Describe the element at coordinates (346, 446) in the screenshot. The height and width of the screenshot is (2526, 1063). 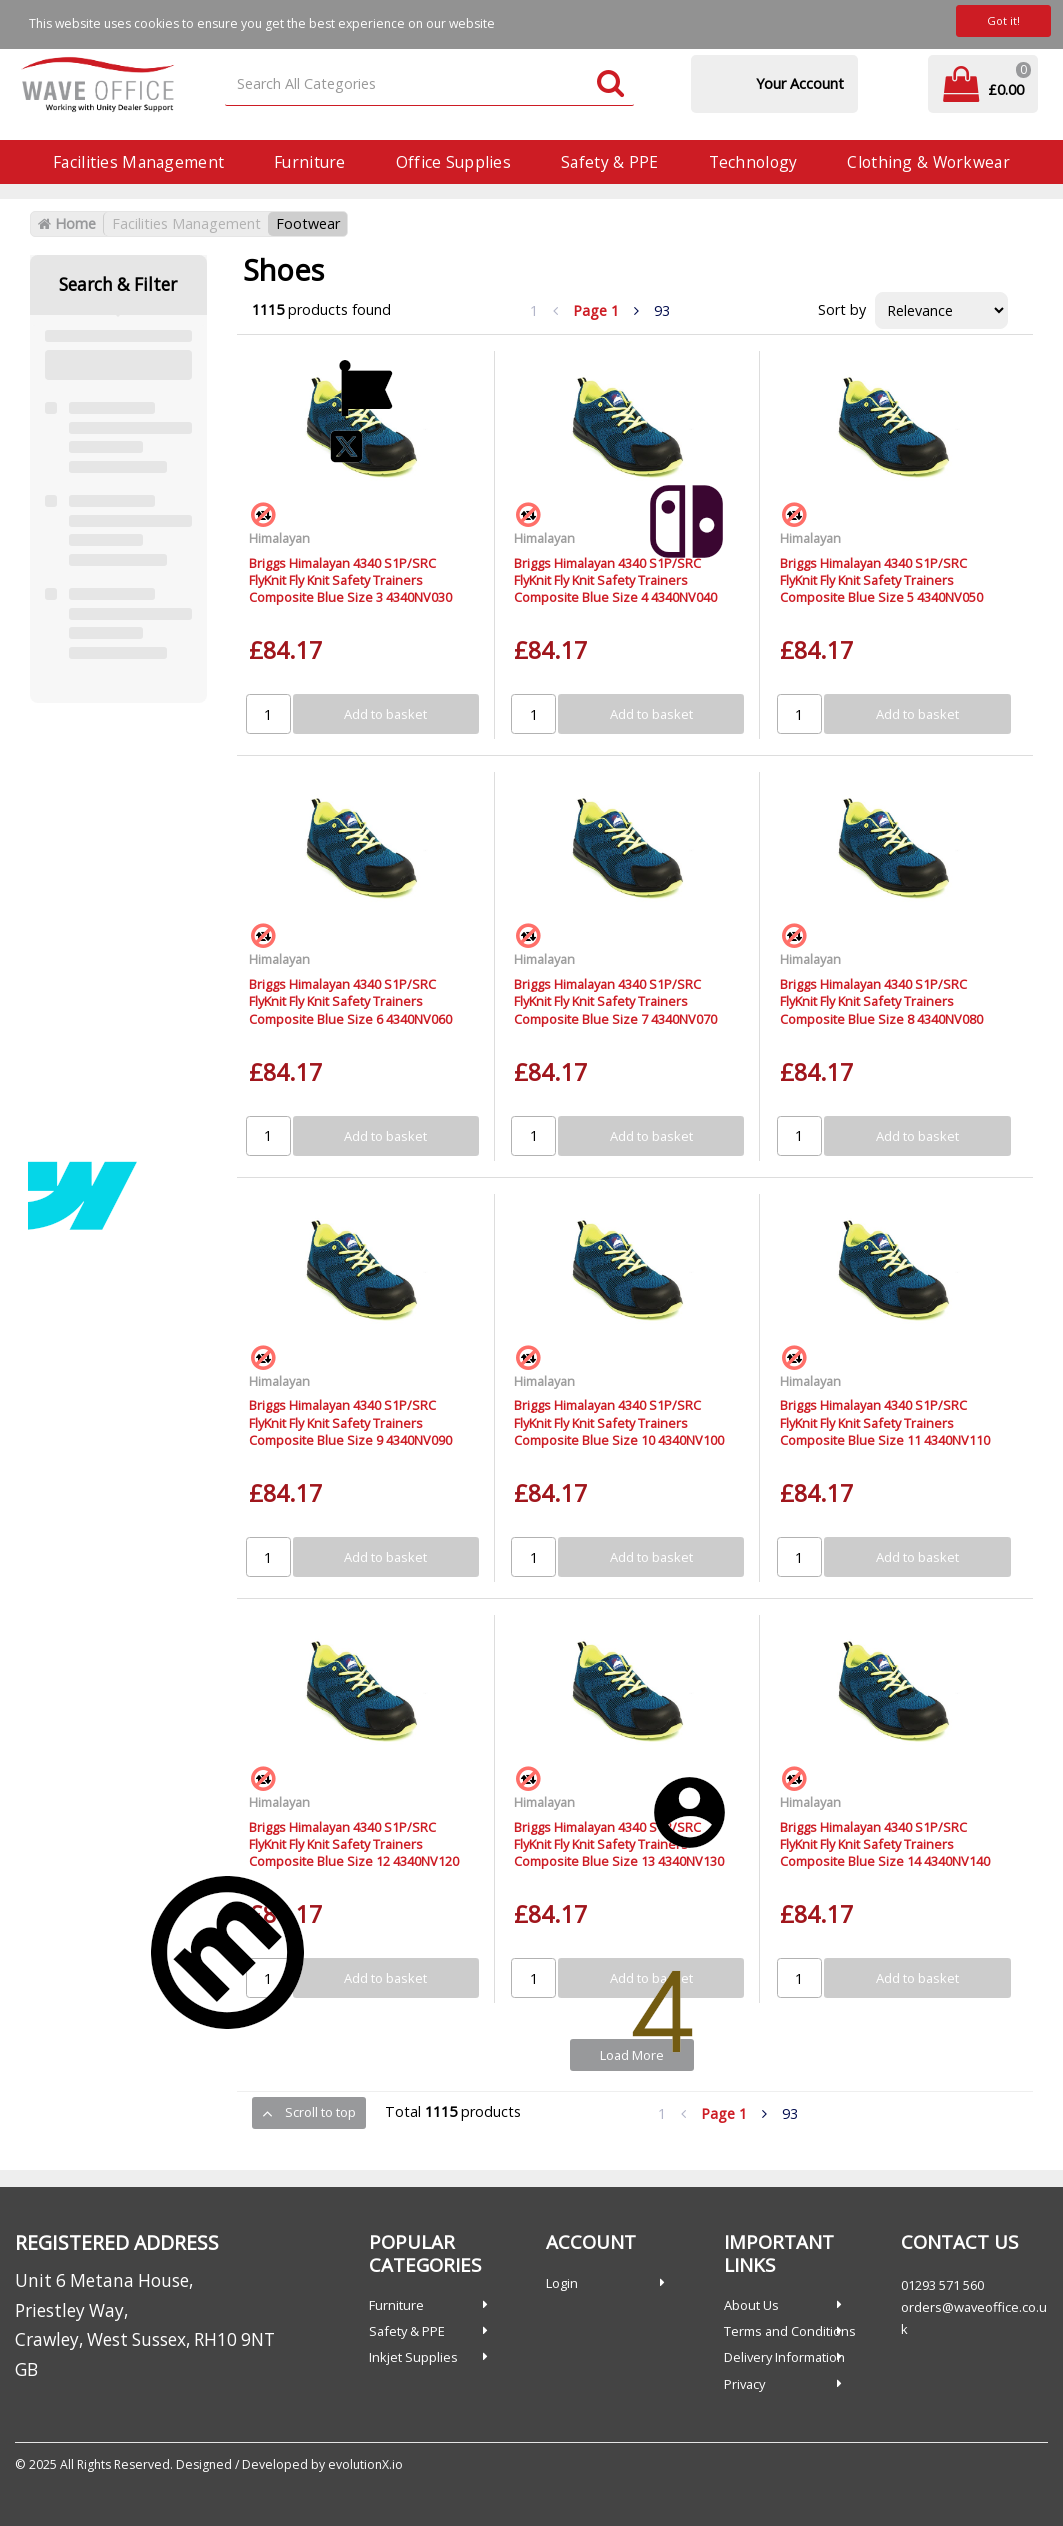
I see `open X (formerly Twitter) app` at that location.